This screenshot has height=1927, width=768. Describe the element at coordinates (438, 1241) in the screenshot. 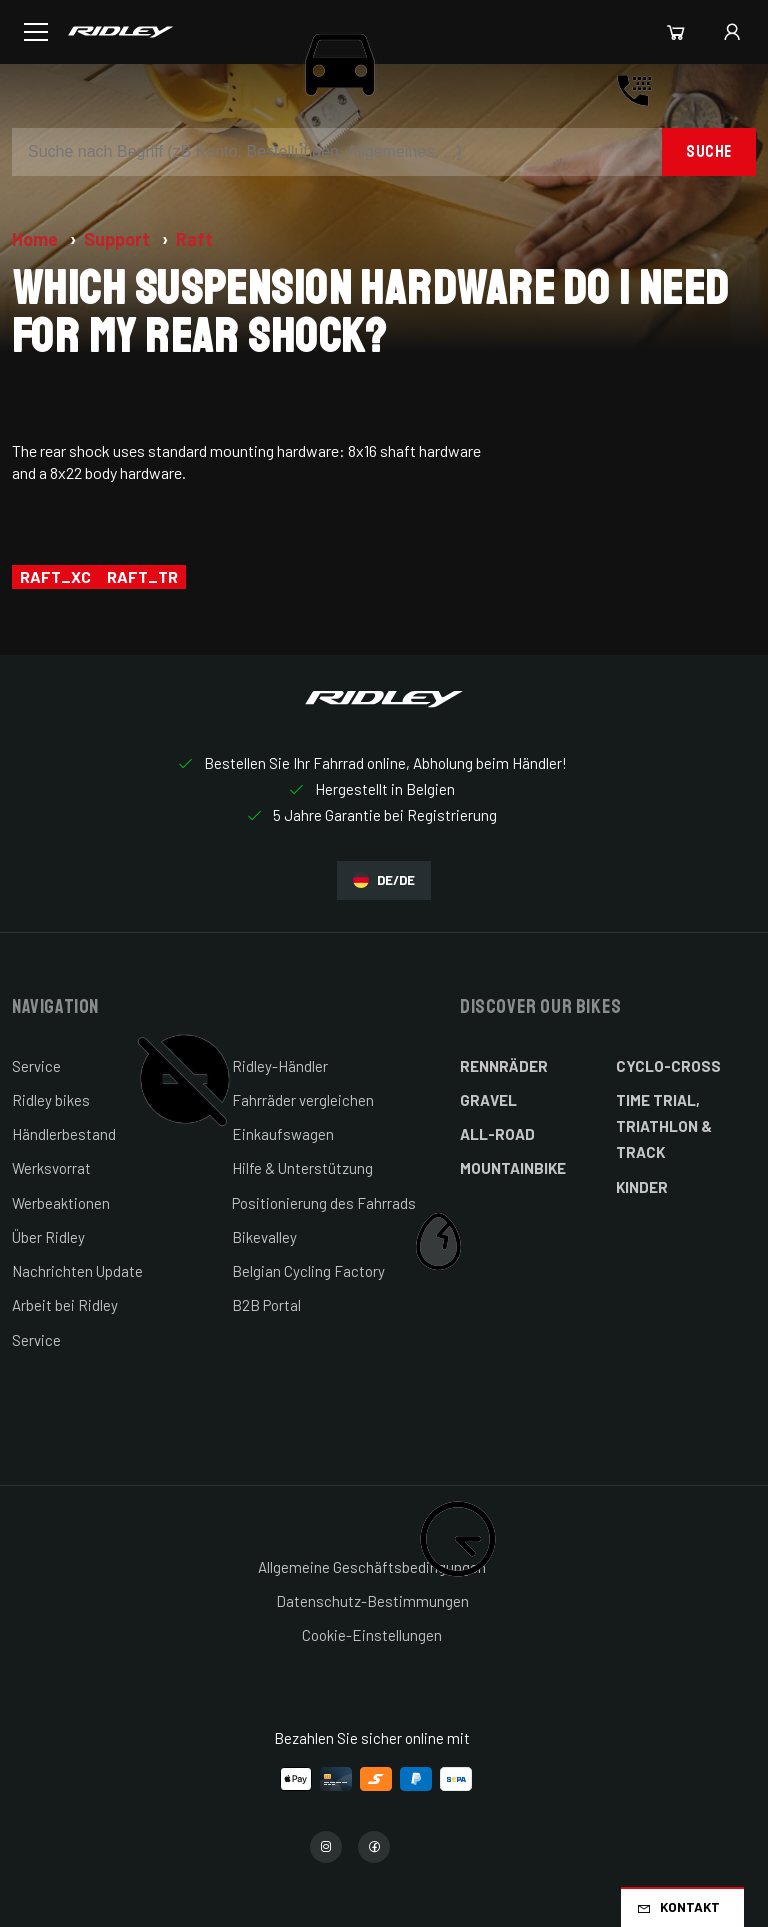

I see `indicates a cracked or broken item` at that location.